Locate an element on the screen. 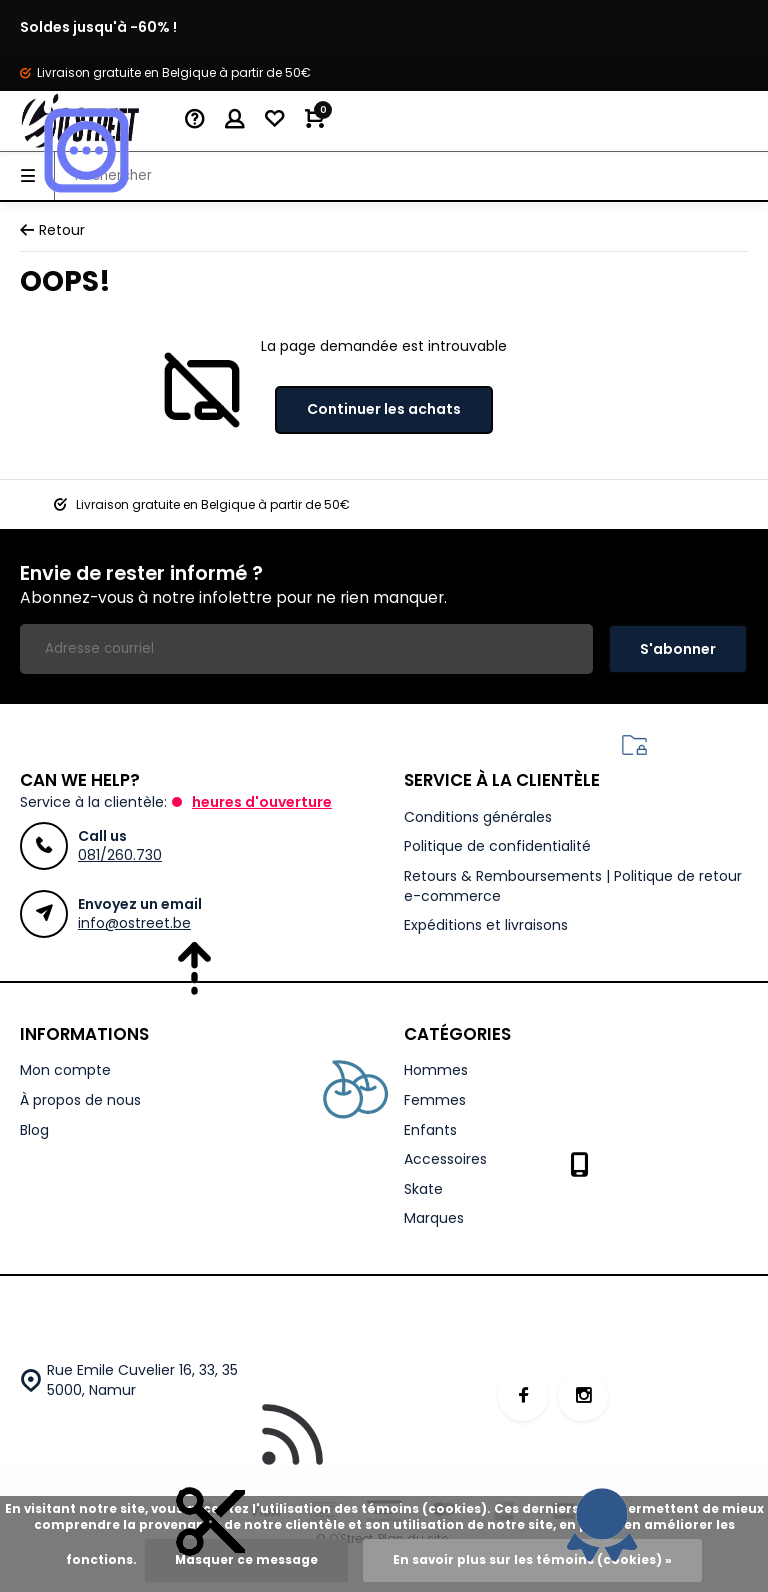 The width and height of the screenshot is (768, 1592). access a password-protected folder is located at coordinates (634, 744).